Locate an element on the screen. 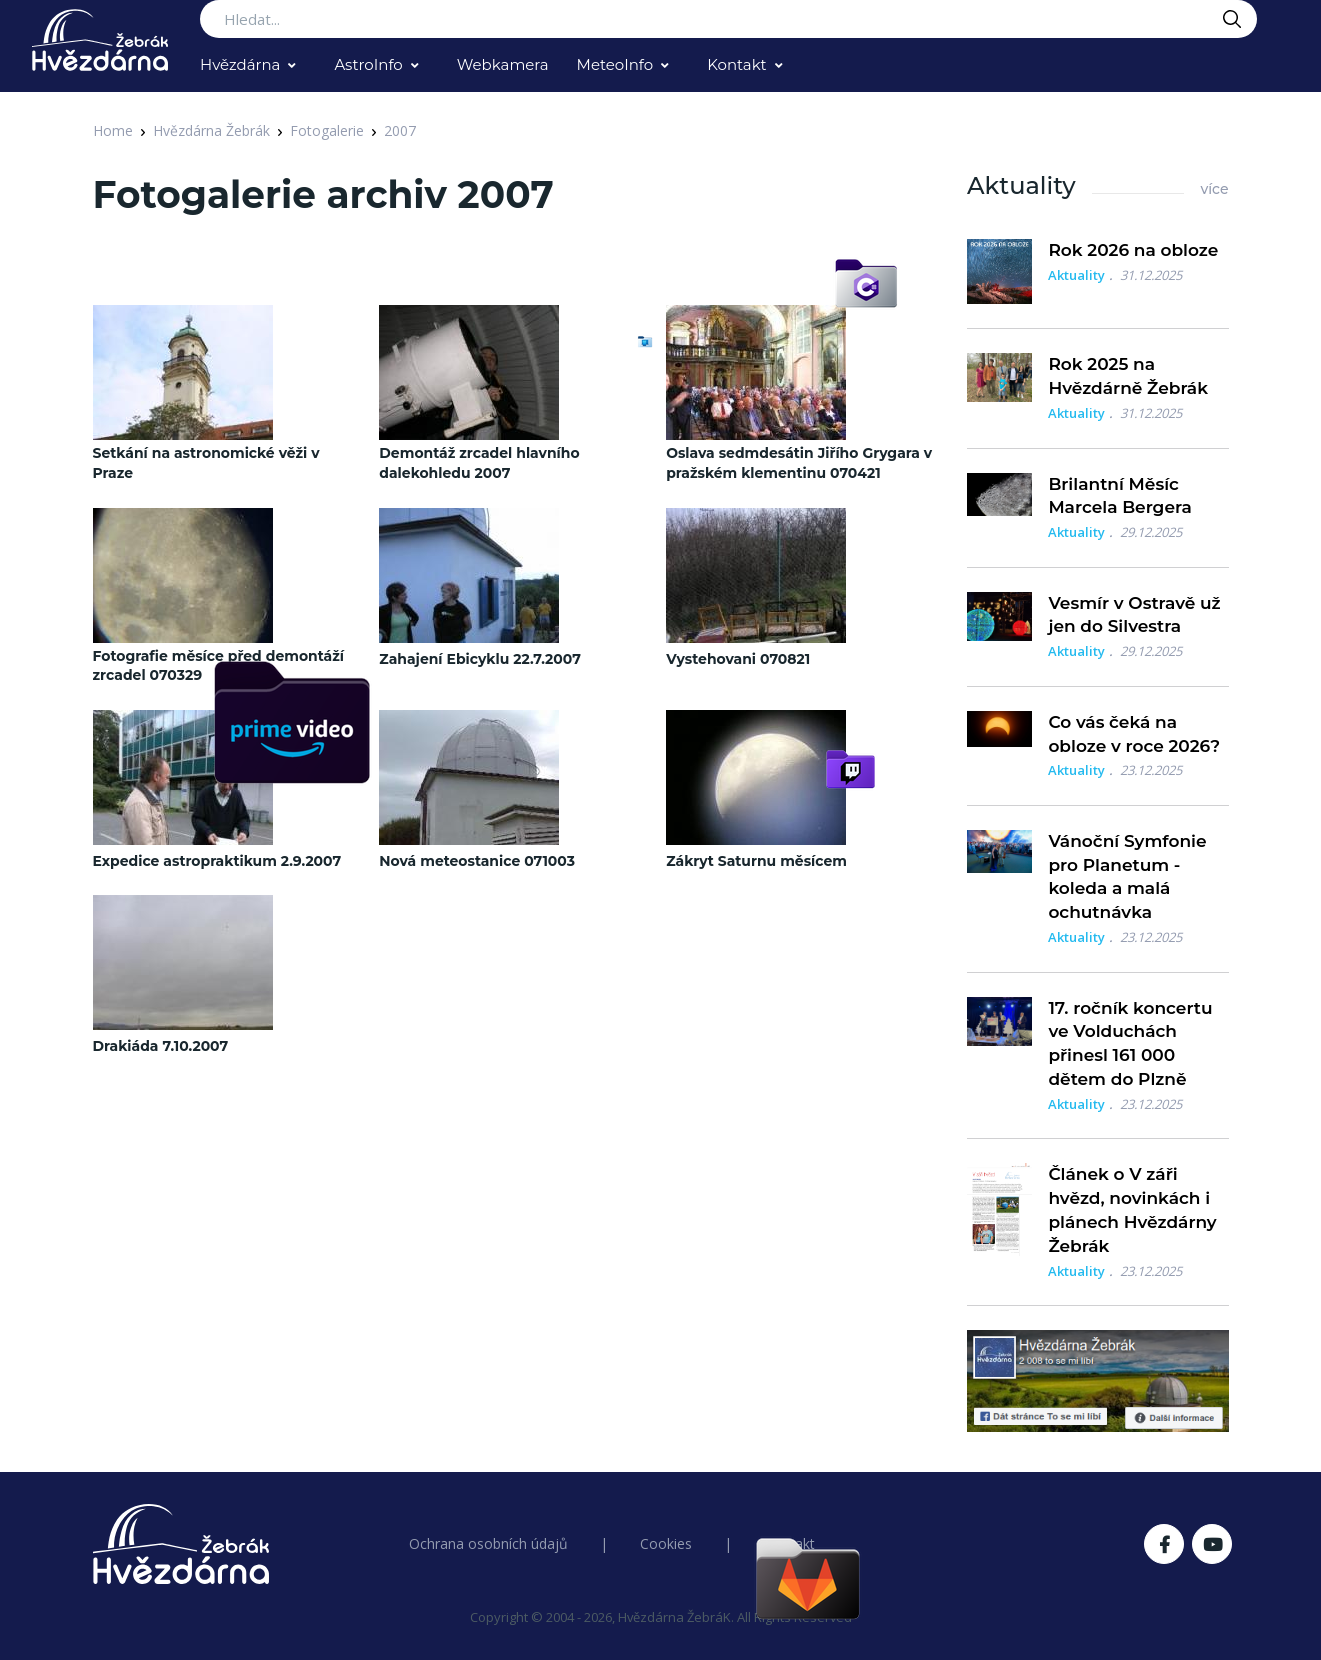 The width and height of the screenshot is (1321, 1660). open folder containing Microsoft Mitra or telephony files is located at coordinates (645, 342).